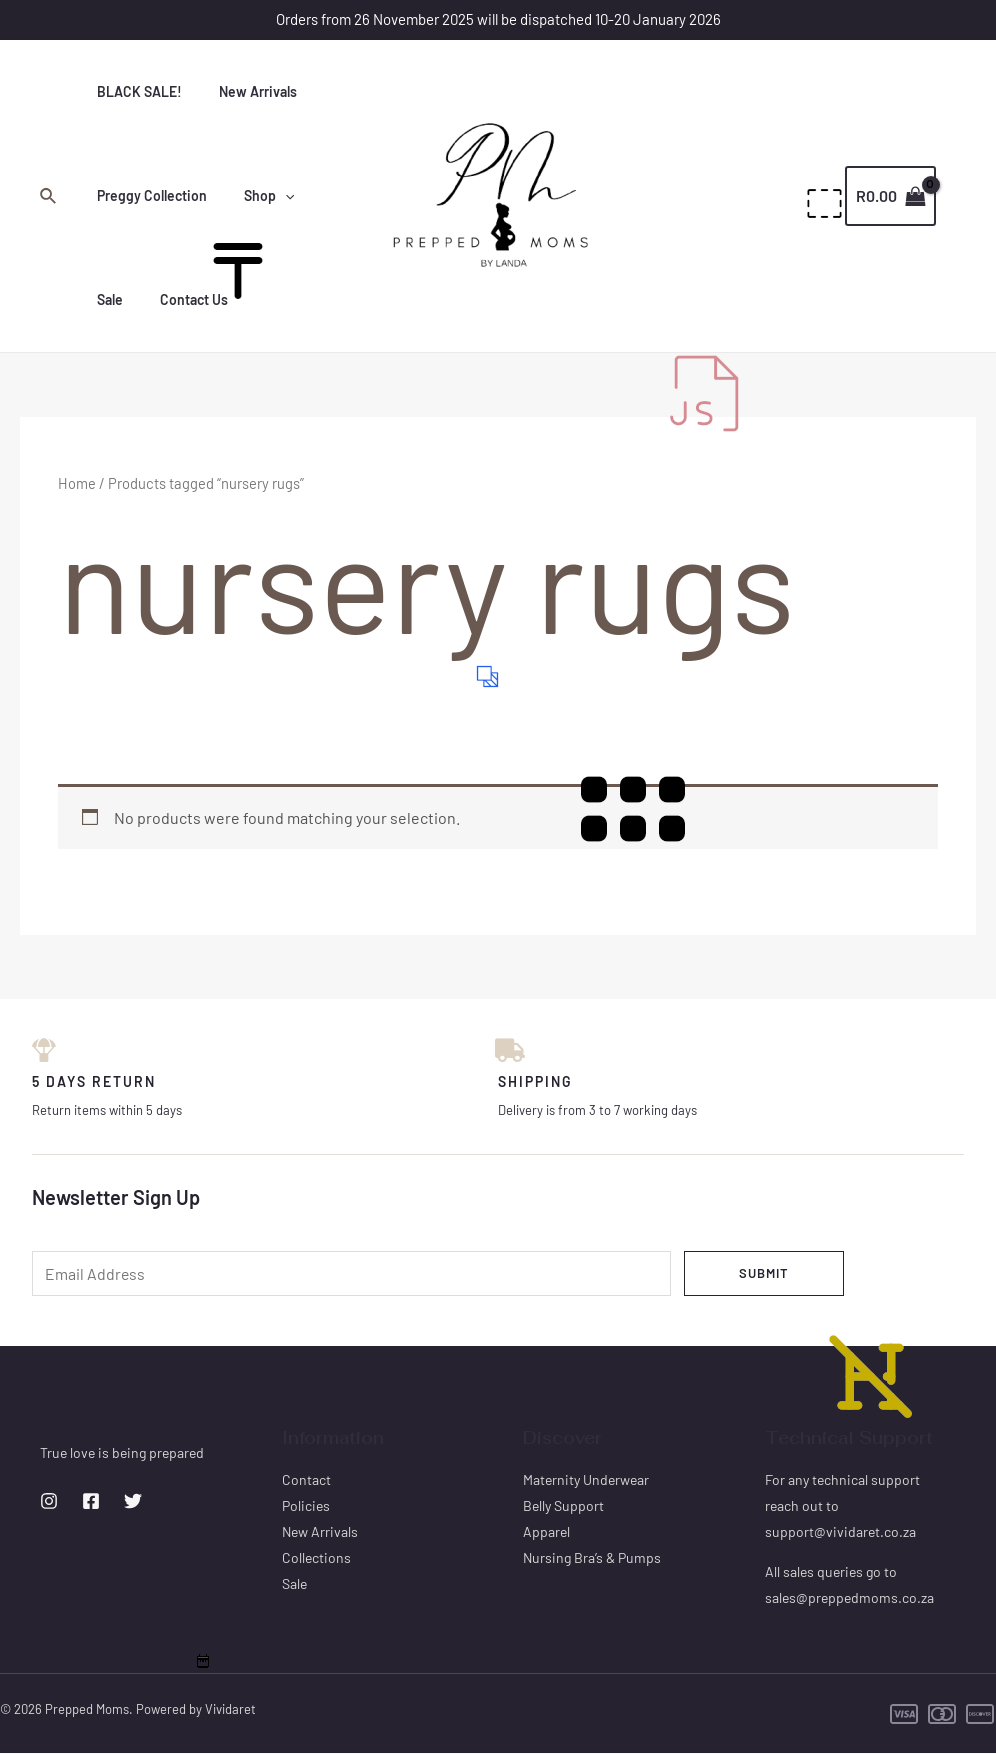 The height and width of the screenshot is (1754, 996). I want to click on indicates kazakhstani tenge currency, so click(238, 271).